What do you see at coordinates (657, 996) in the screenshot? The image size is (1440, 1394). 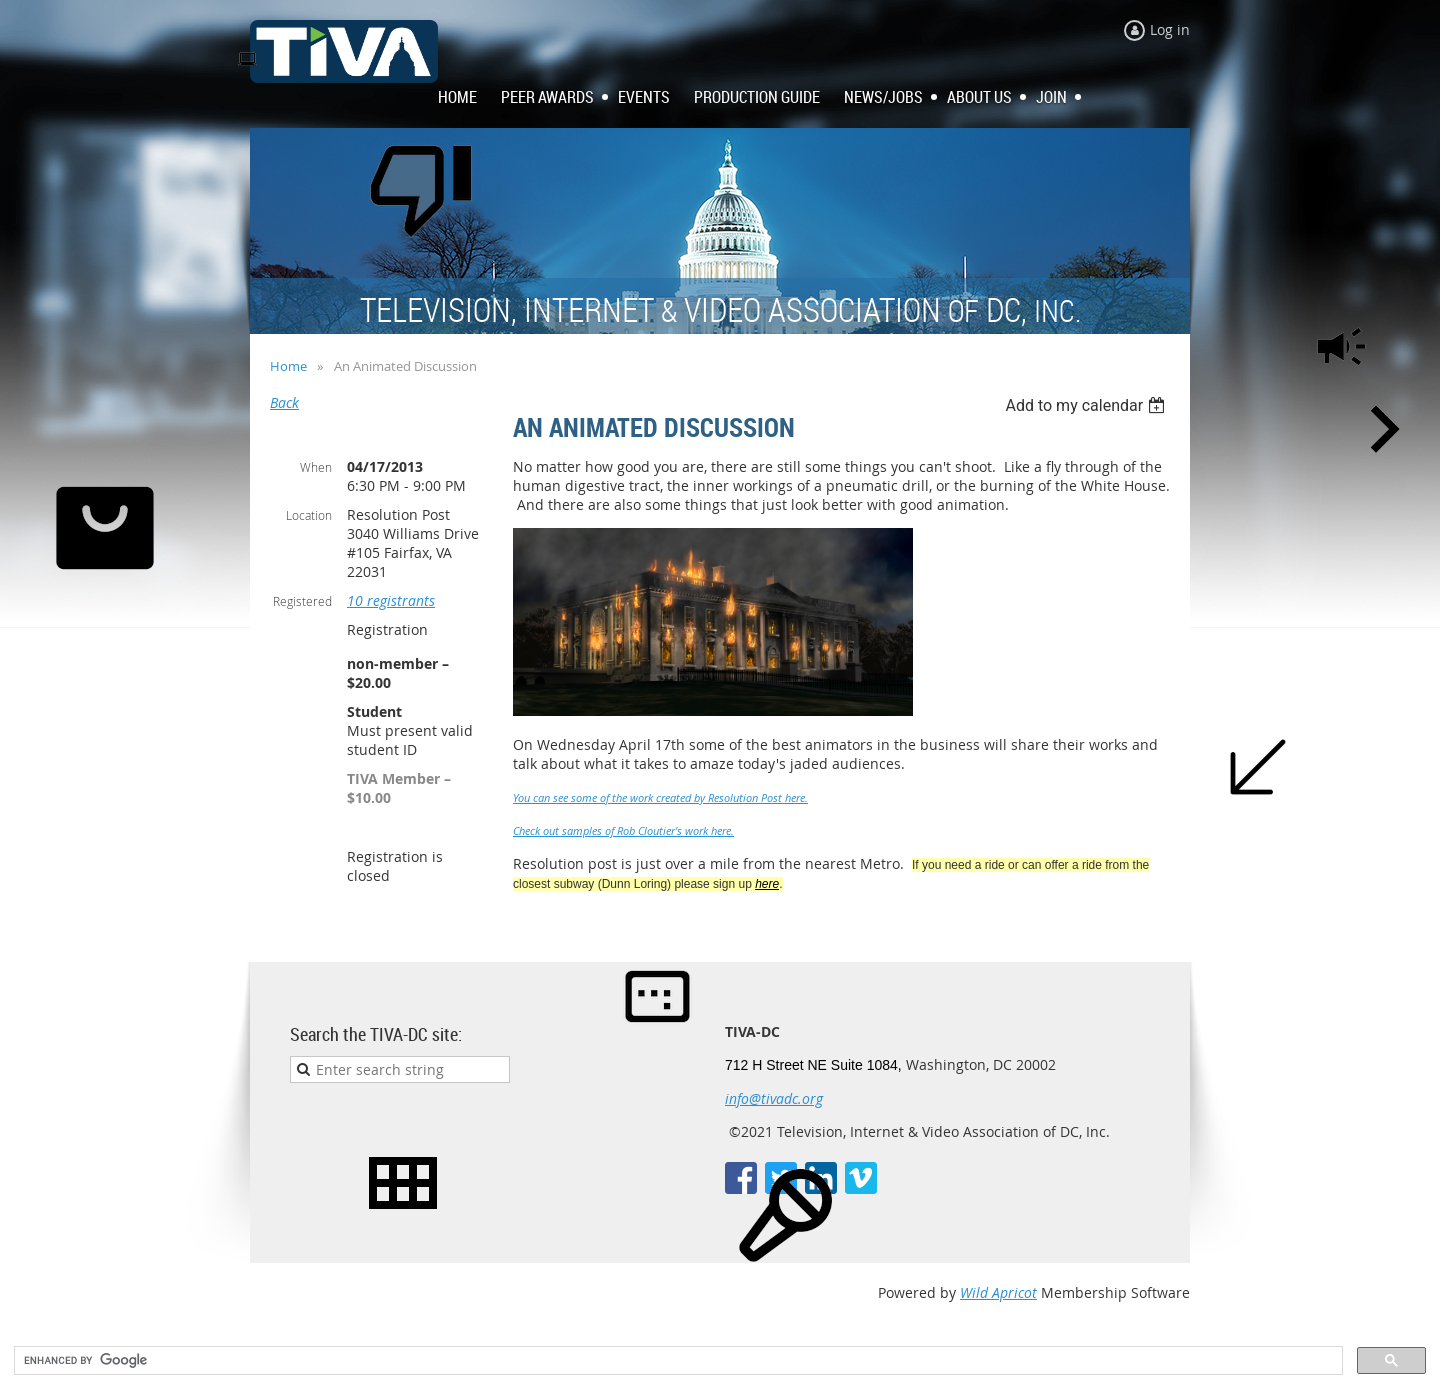 I see `adjust image aspect ratio` at bounding box center [657, 996].